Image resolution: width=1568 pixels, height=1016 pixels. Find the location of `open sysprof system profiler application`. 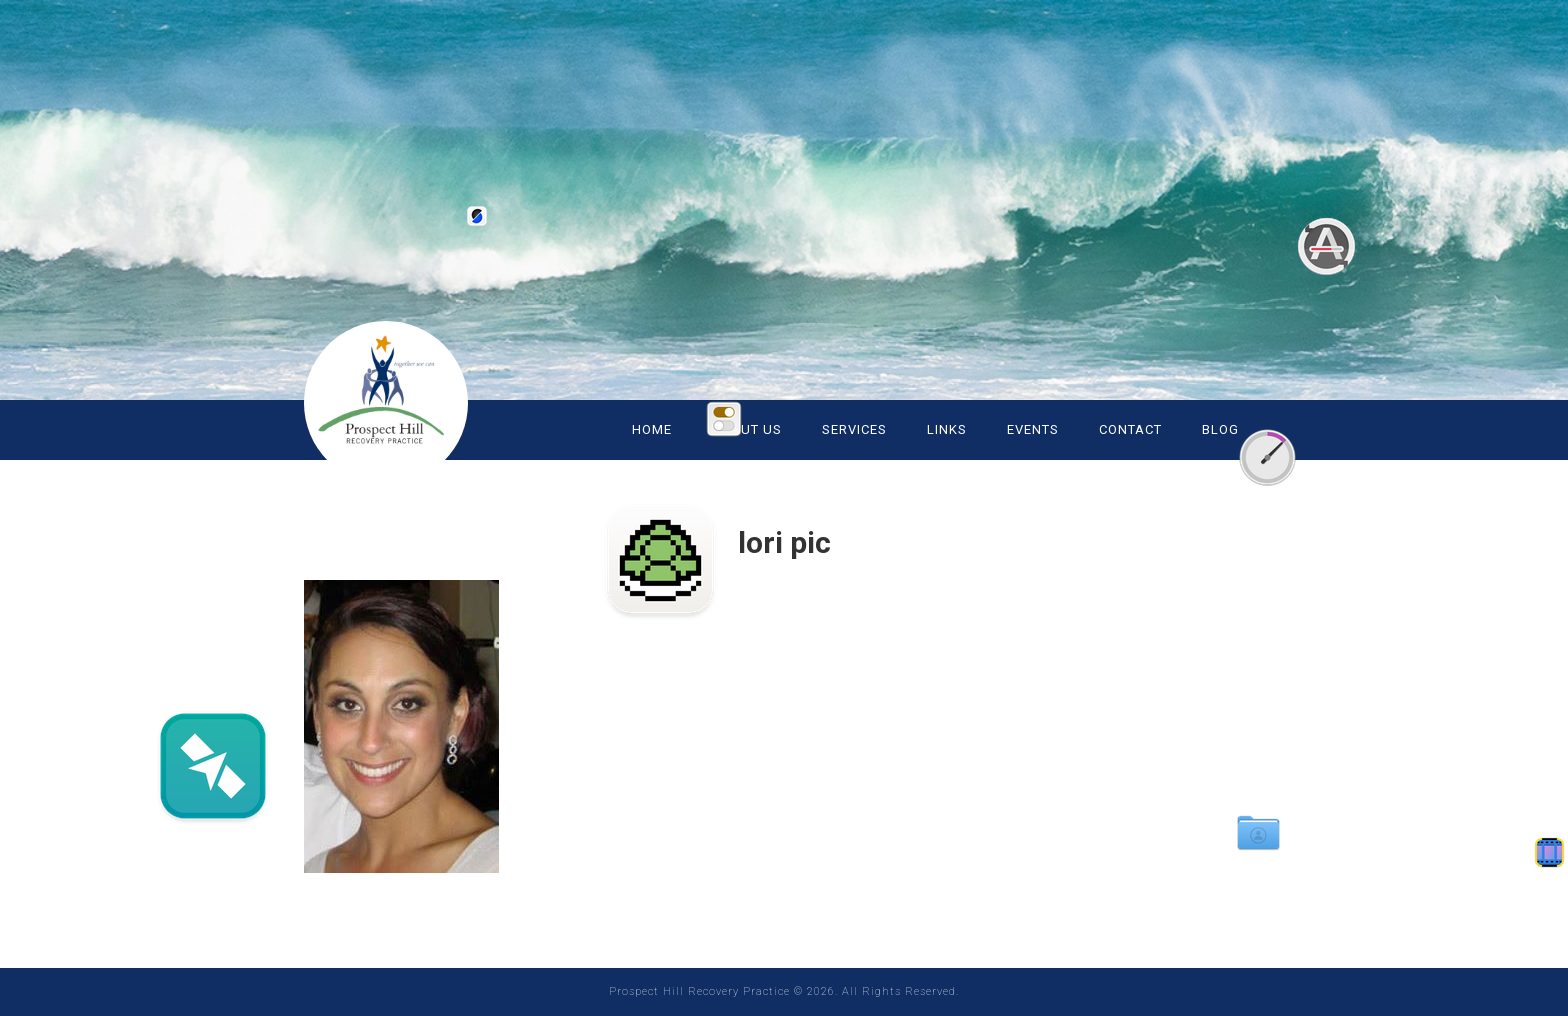

open sysprof system profiler application is located at coordinates (1267, 457).